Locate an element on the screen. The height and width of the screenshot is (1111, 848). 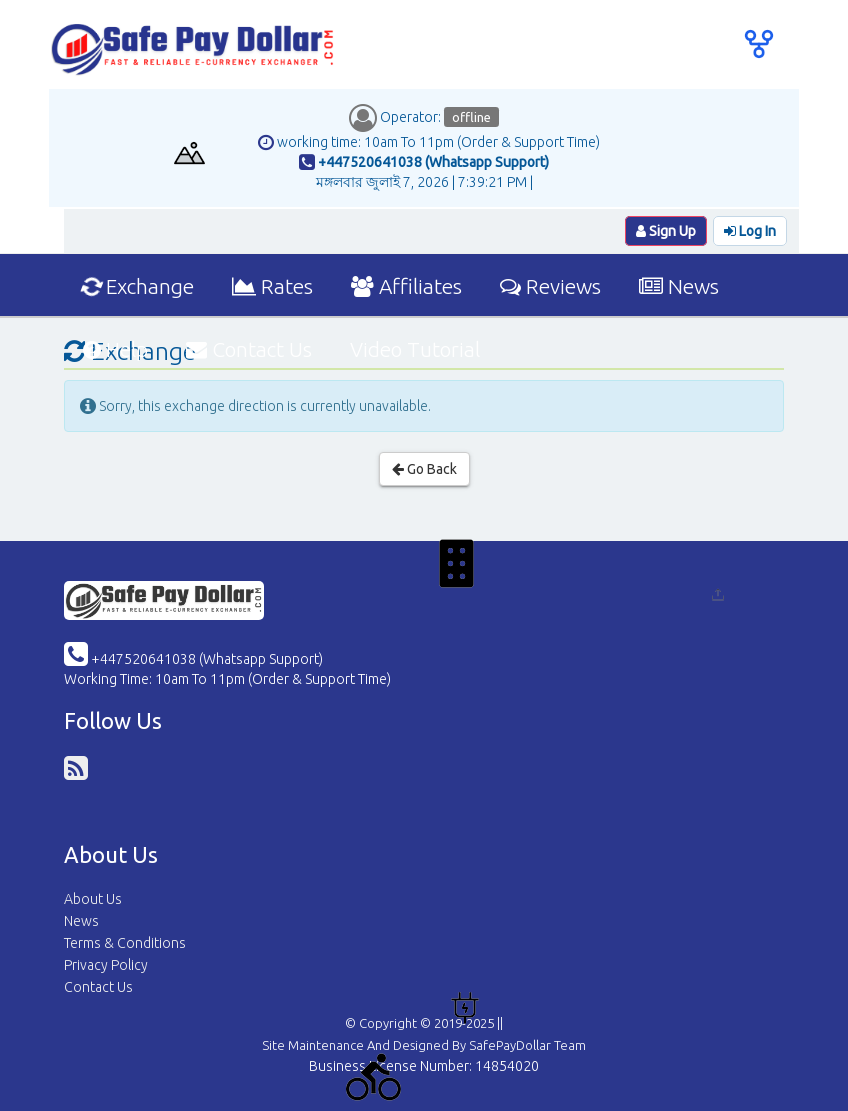
get cycling directions is located at coordinates (373, 1077).